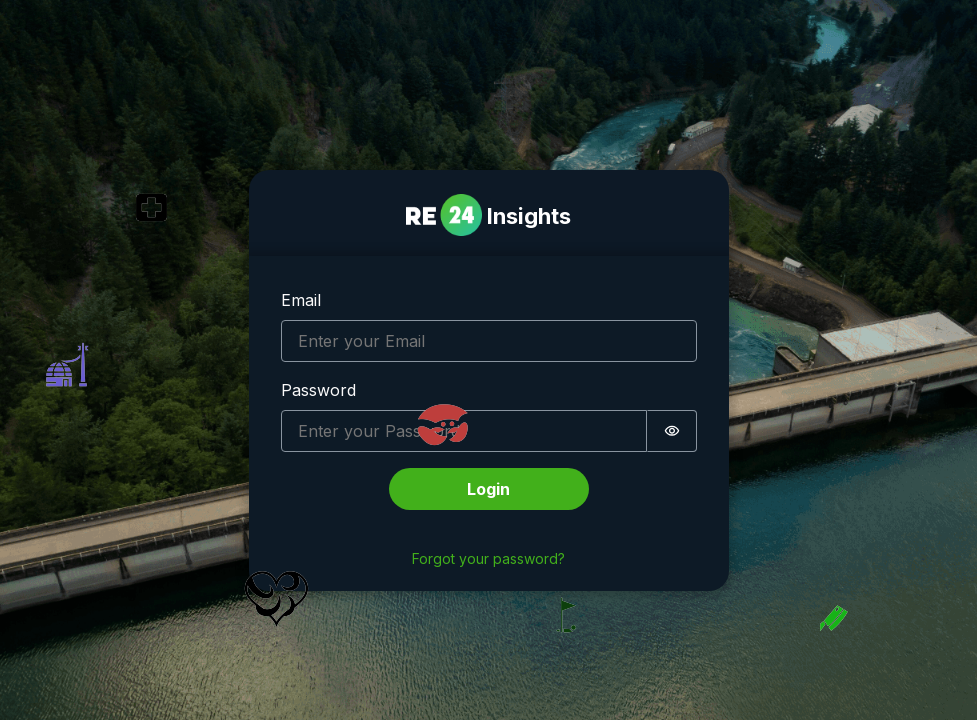 Image resolution: width=977 pixels, height=720 pixels. Describe the element at coordinates (443, 425) in the screenshot. I see `crab character or creature in a game interface` at that location.